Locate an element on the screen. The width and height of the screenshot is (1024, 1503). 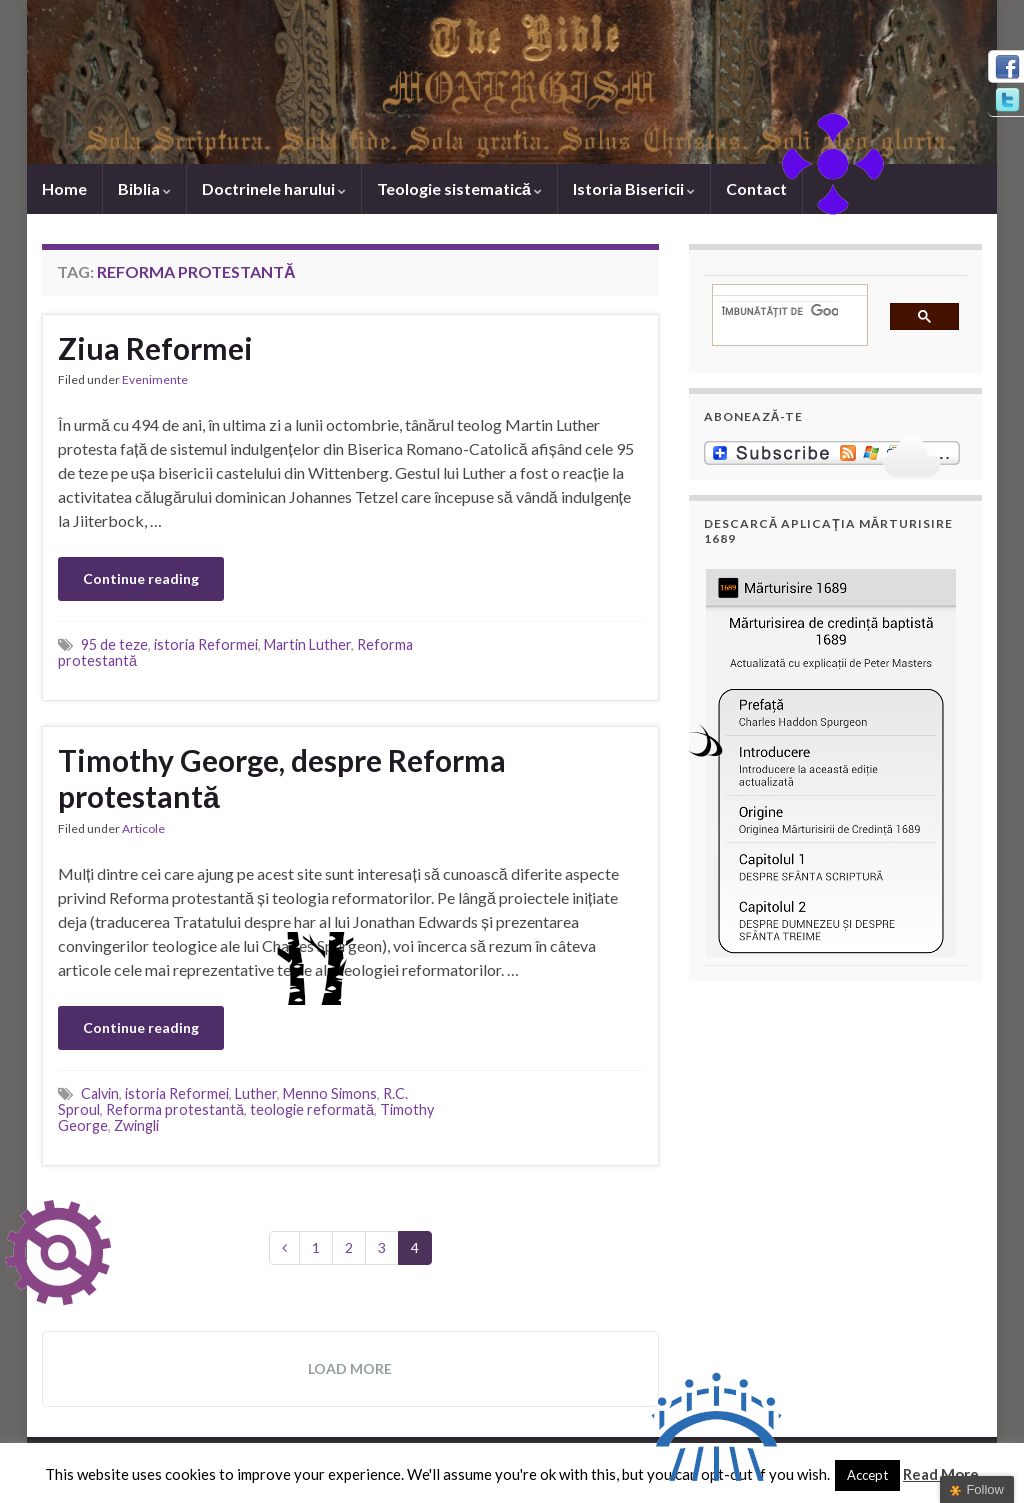
access forest or nature-themed game area is located at coordinates (315, 968).